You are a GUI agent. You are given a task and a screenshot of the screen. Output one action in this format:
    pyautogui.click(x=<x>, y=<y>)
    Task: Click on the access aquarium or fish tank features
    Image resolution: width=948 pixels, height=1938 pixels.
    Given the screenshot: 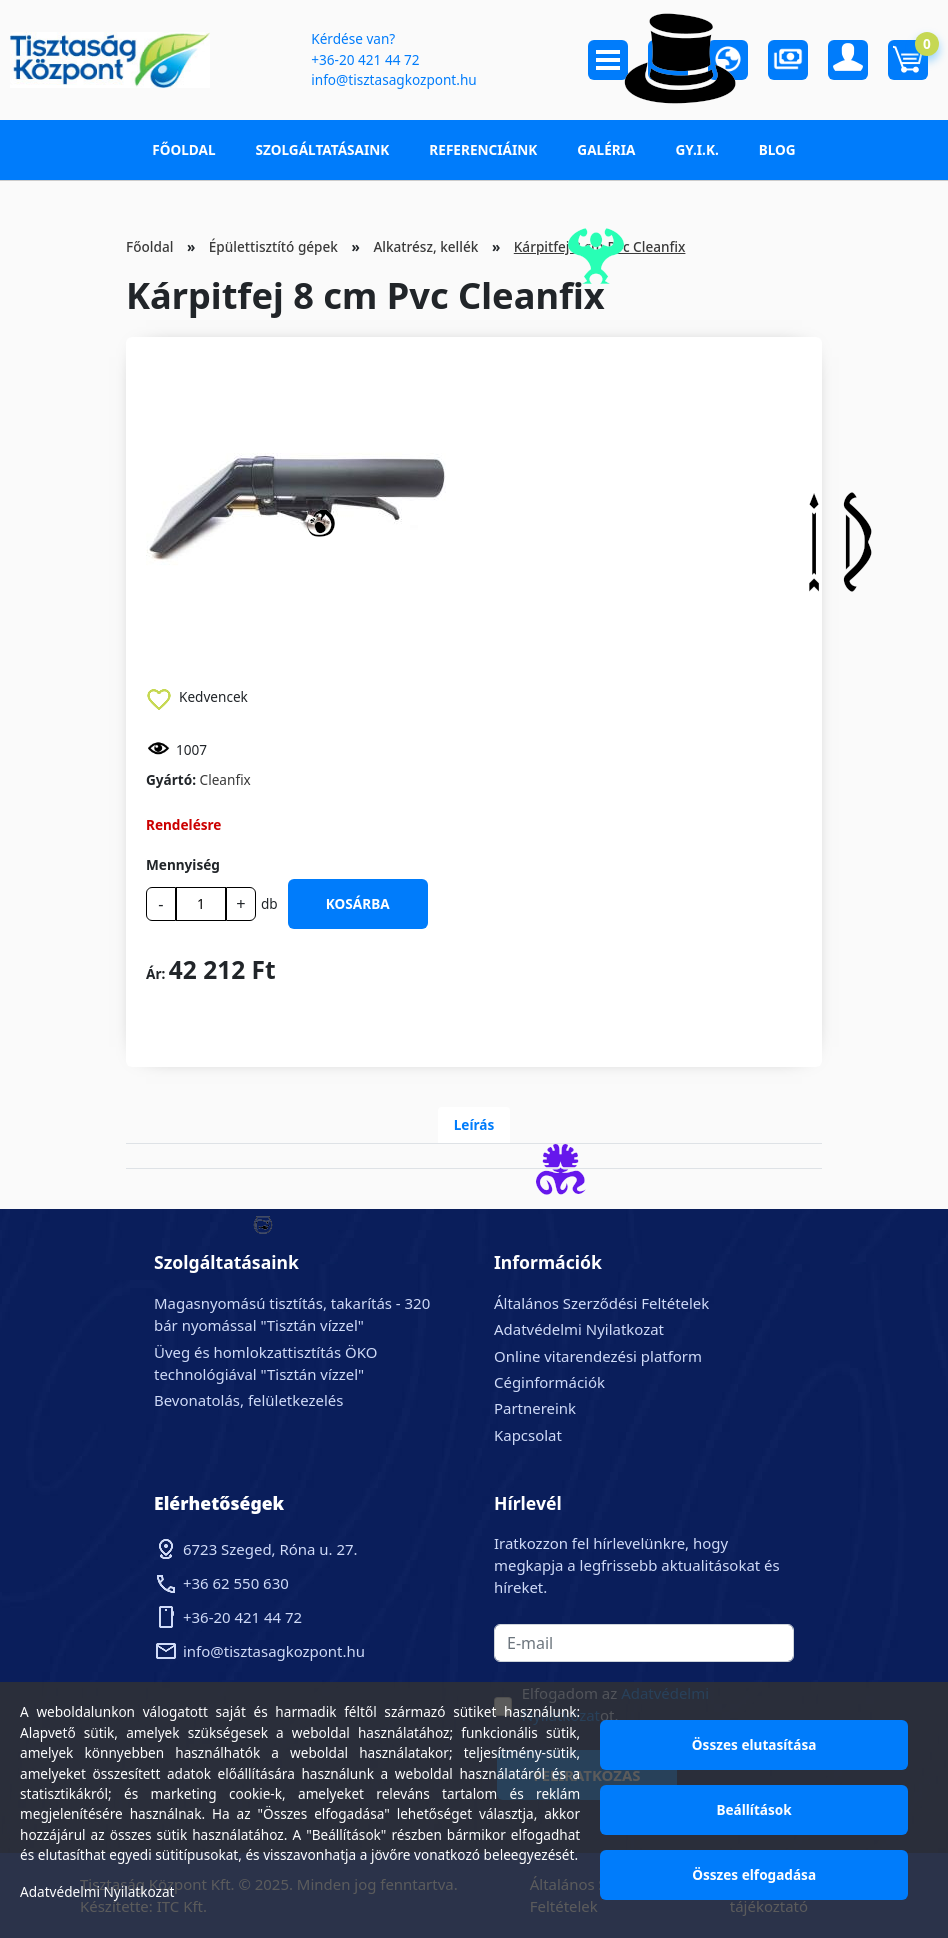 What is the action you would take?
    pyautogui.click(x=263, y=1225)
    